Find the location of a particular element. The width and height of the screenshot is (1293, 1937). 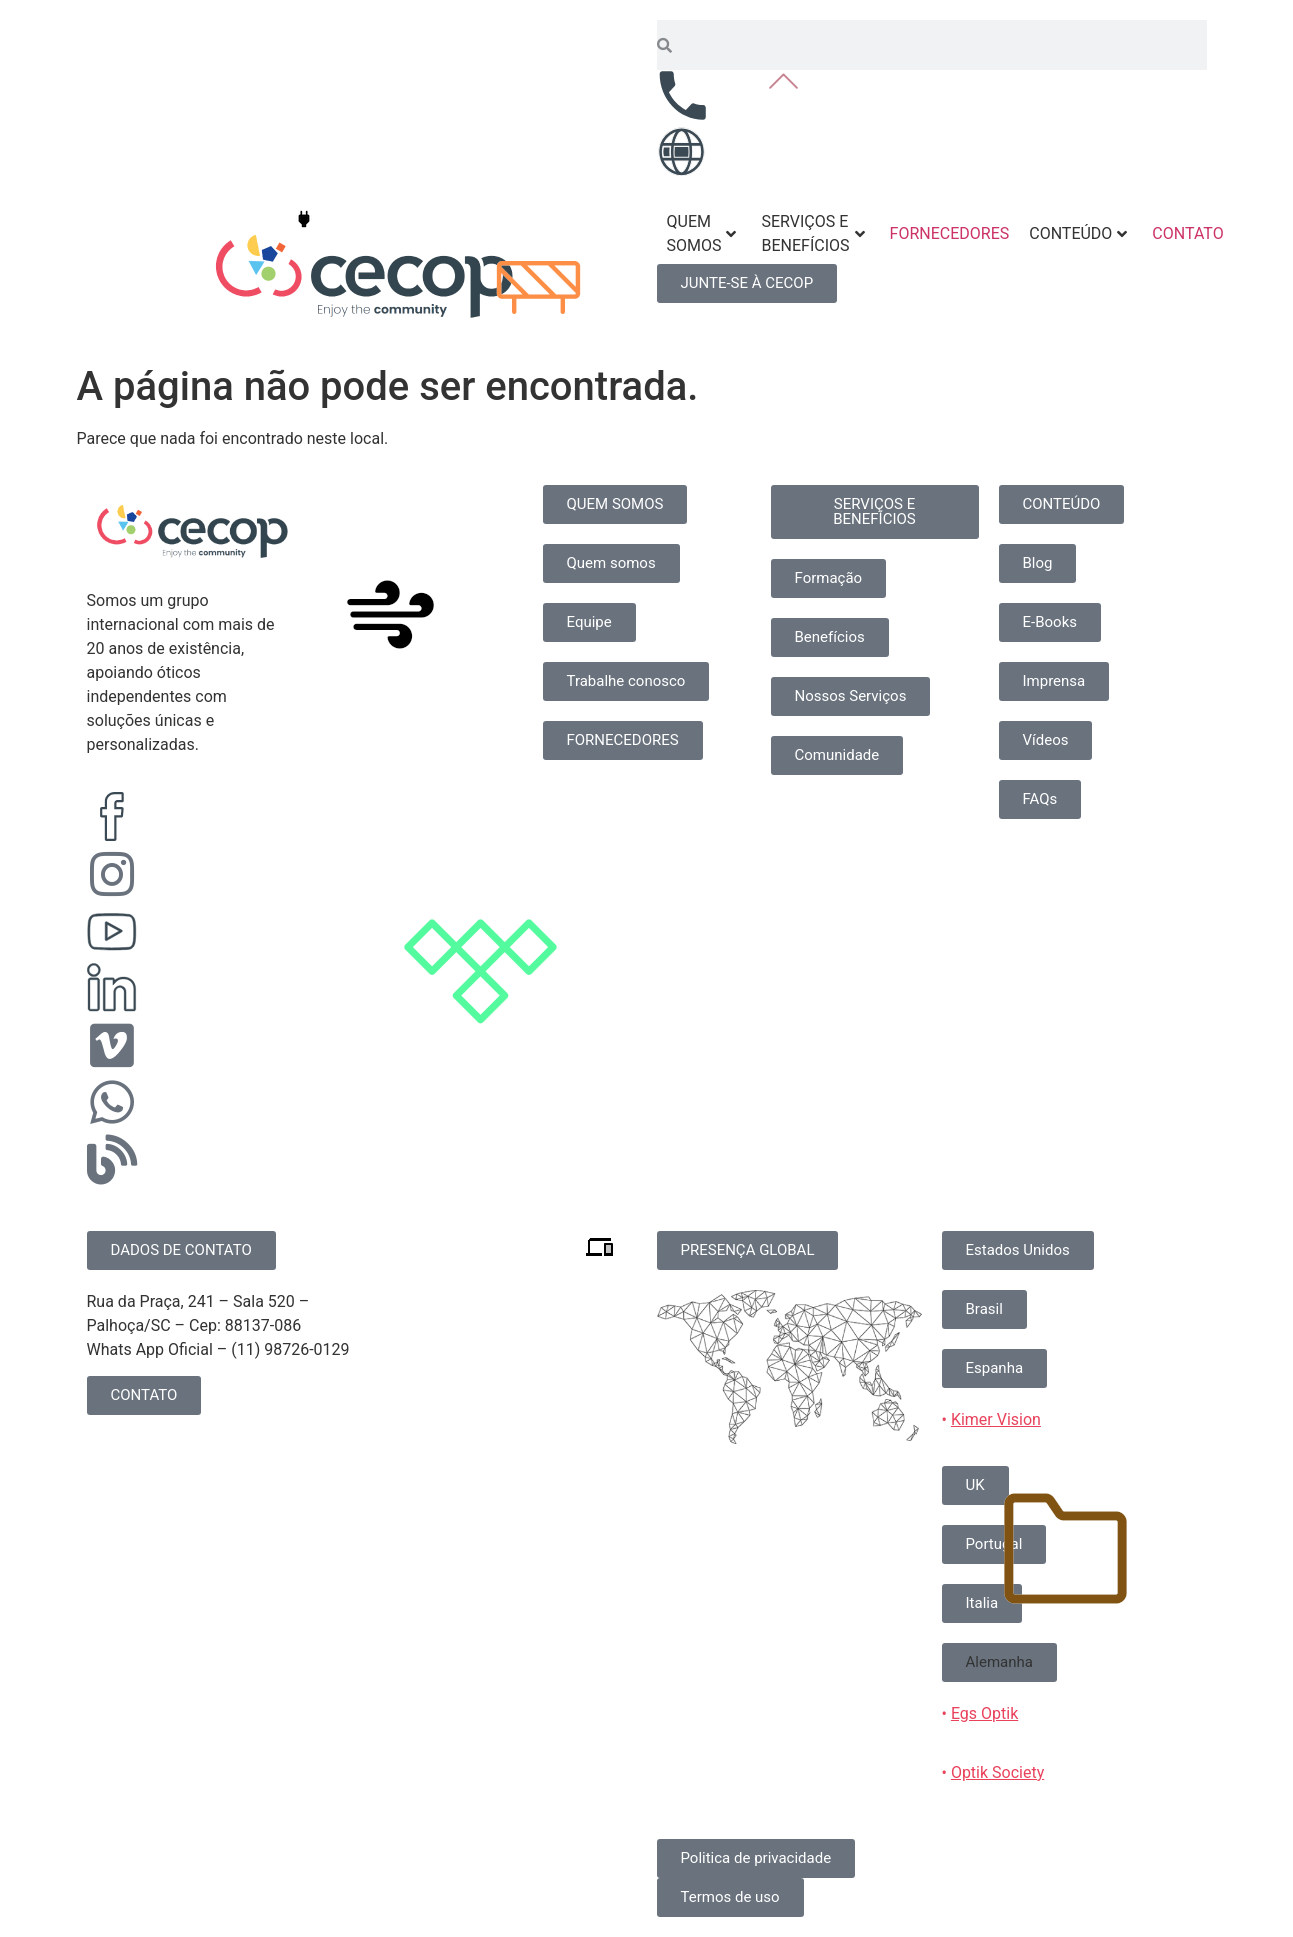

indicates a blocked or restricted area is located at coordinates (538, 284).